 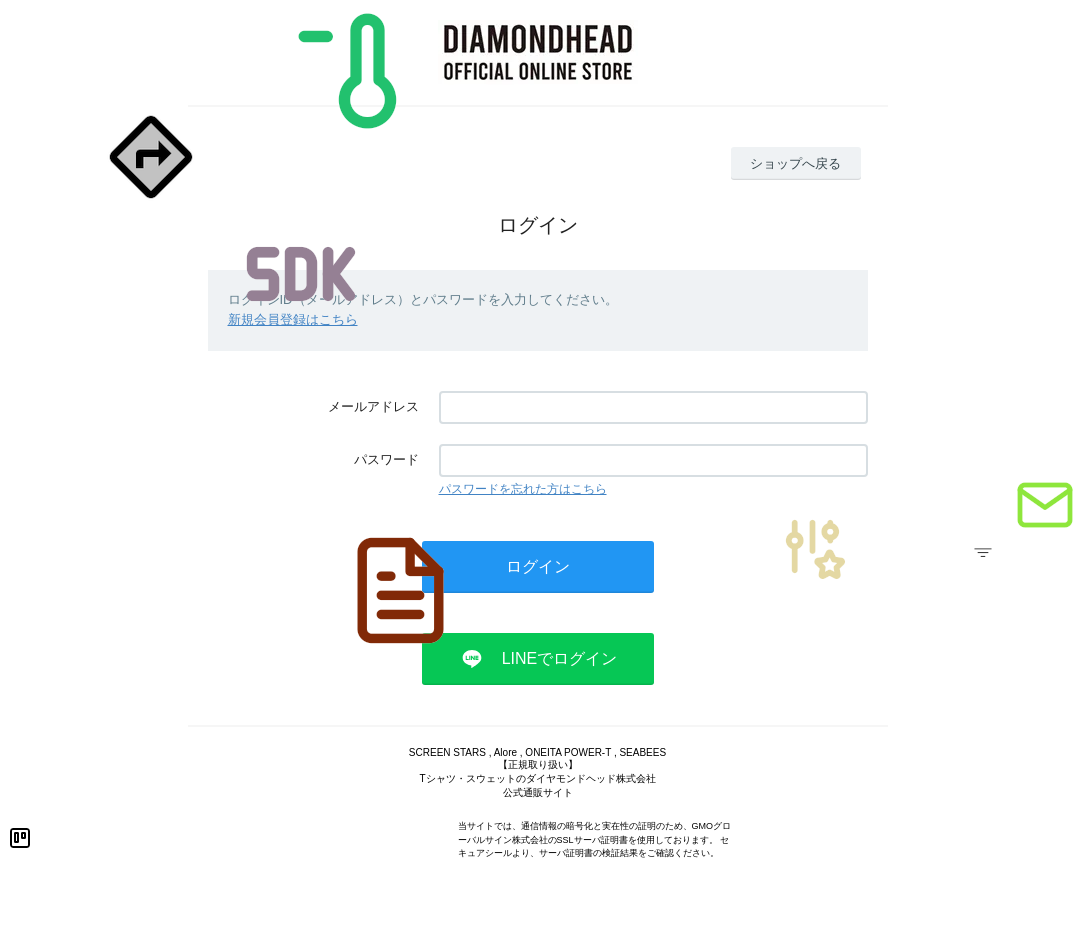 I want to click on filter or sort content, so click(x=983, y=552).